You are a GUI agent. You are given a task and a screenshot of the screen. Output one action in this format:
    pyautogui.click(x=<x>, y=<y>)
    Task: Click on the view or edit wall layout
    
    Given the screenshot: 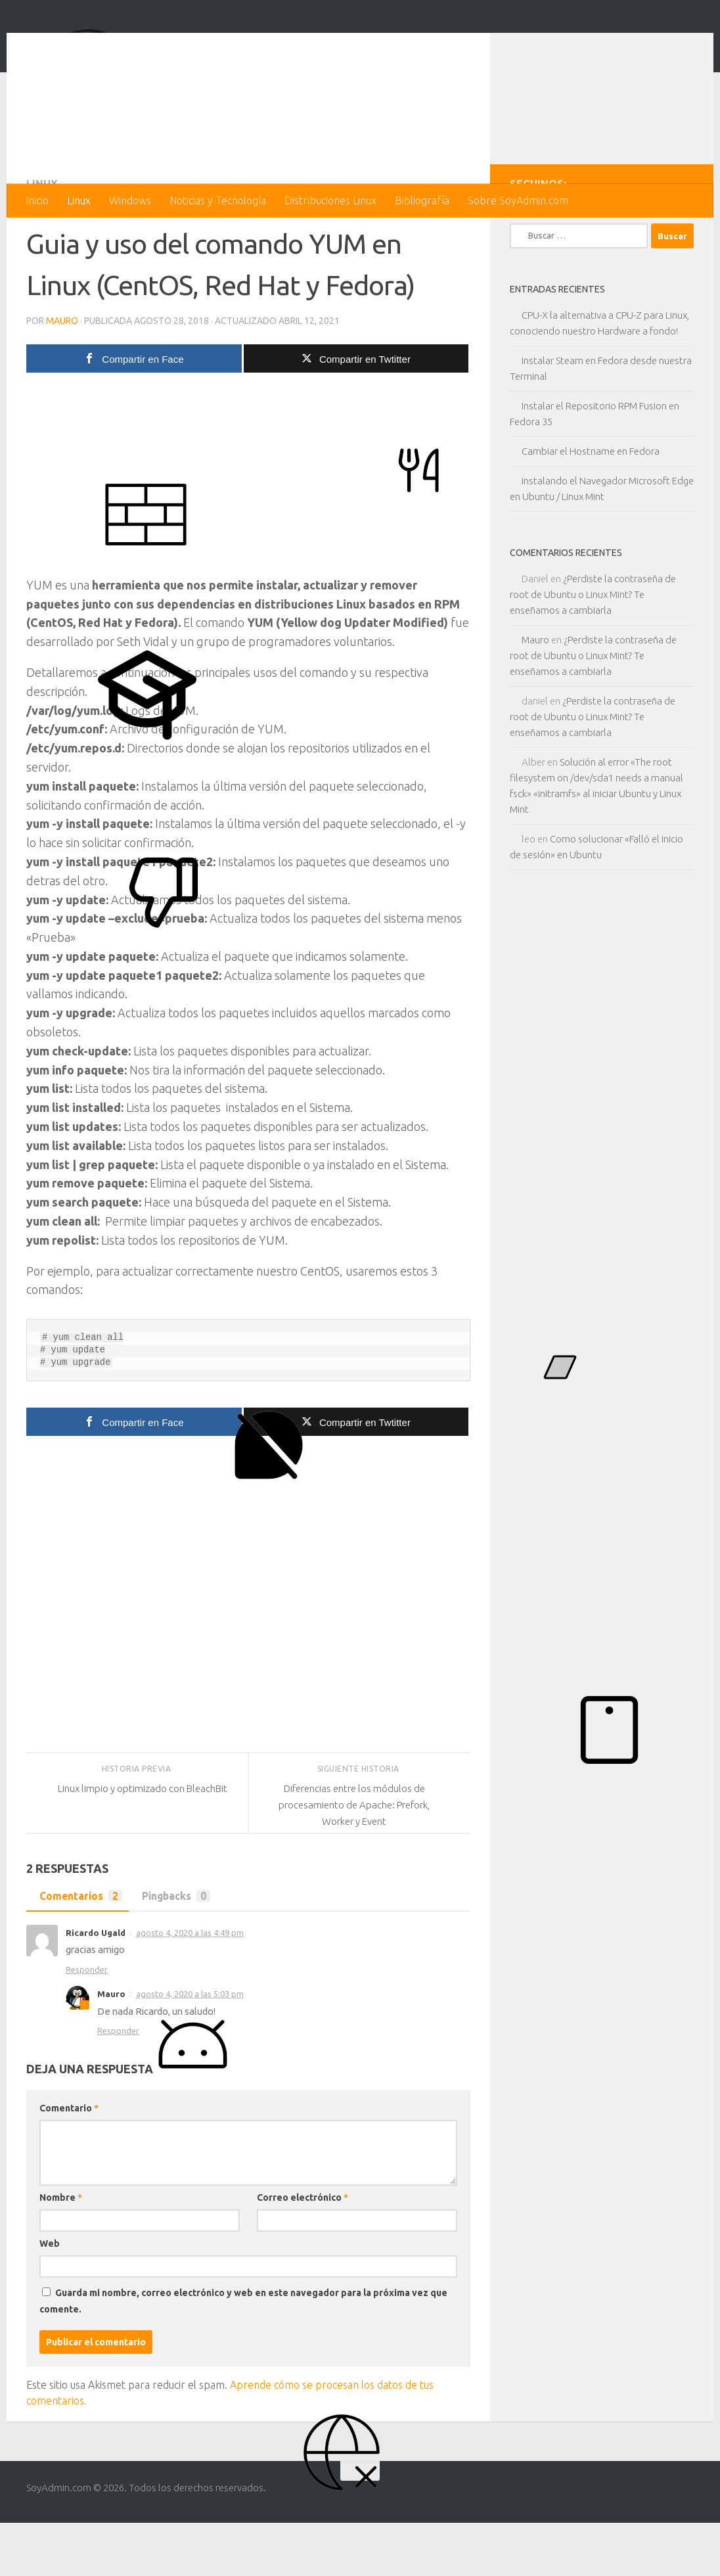 What is the action you would take?
    pyautogui.click(x=146, y=515)
    